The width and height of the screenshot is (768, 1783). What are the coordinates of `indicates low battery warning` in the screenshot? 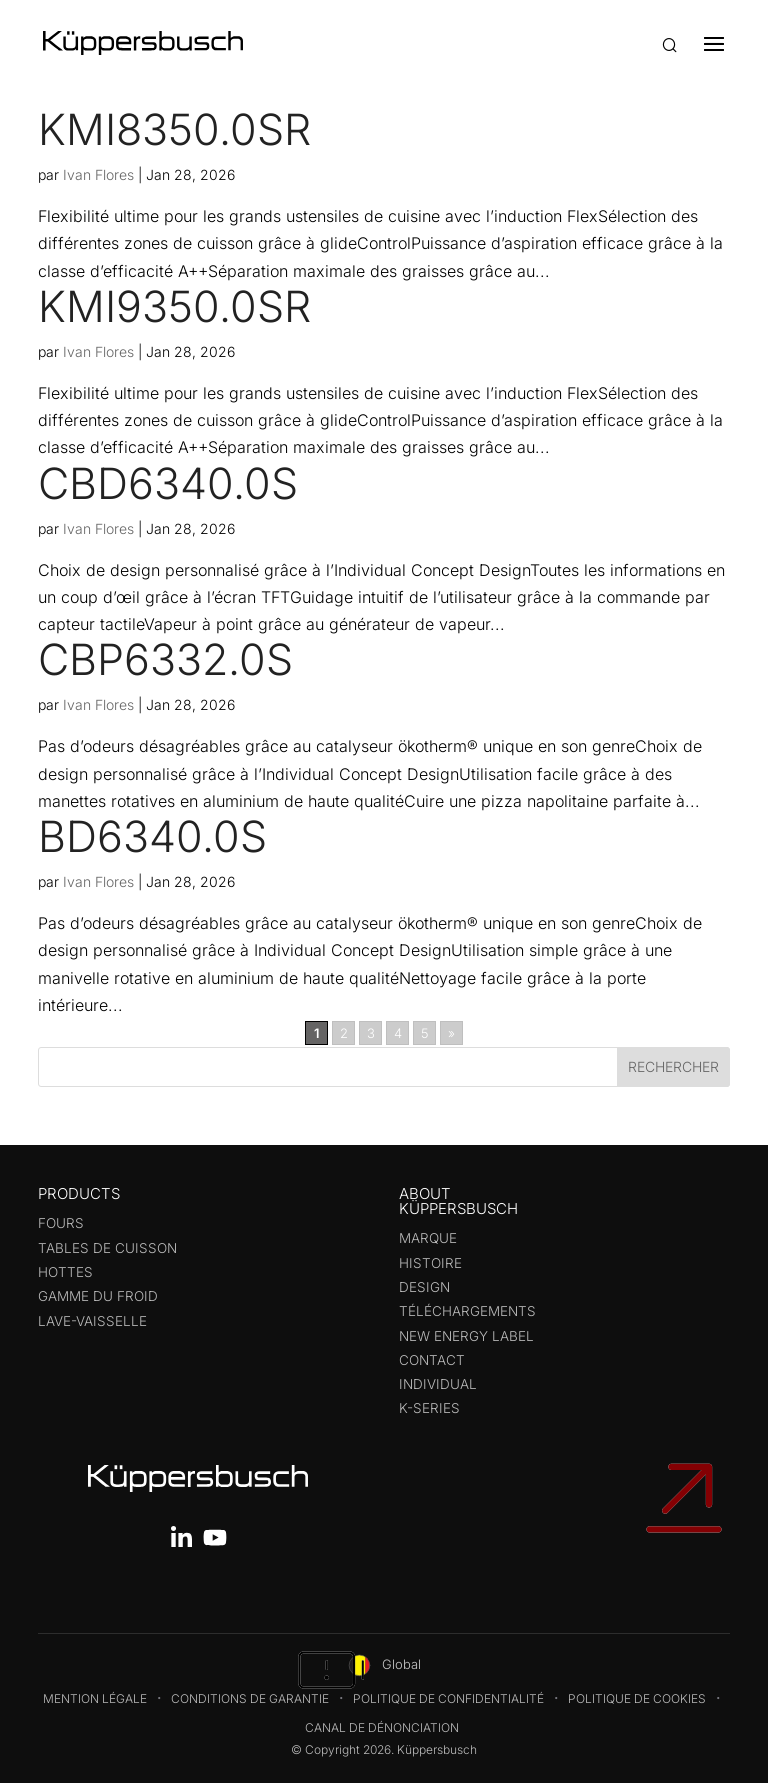 It's located at (330, 1670).